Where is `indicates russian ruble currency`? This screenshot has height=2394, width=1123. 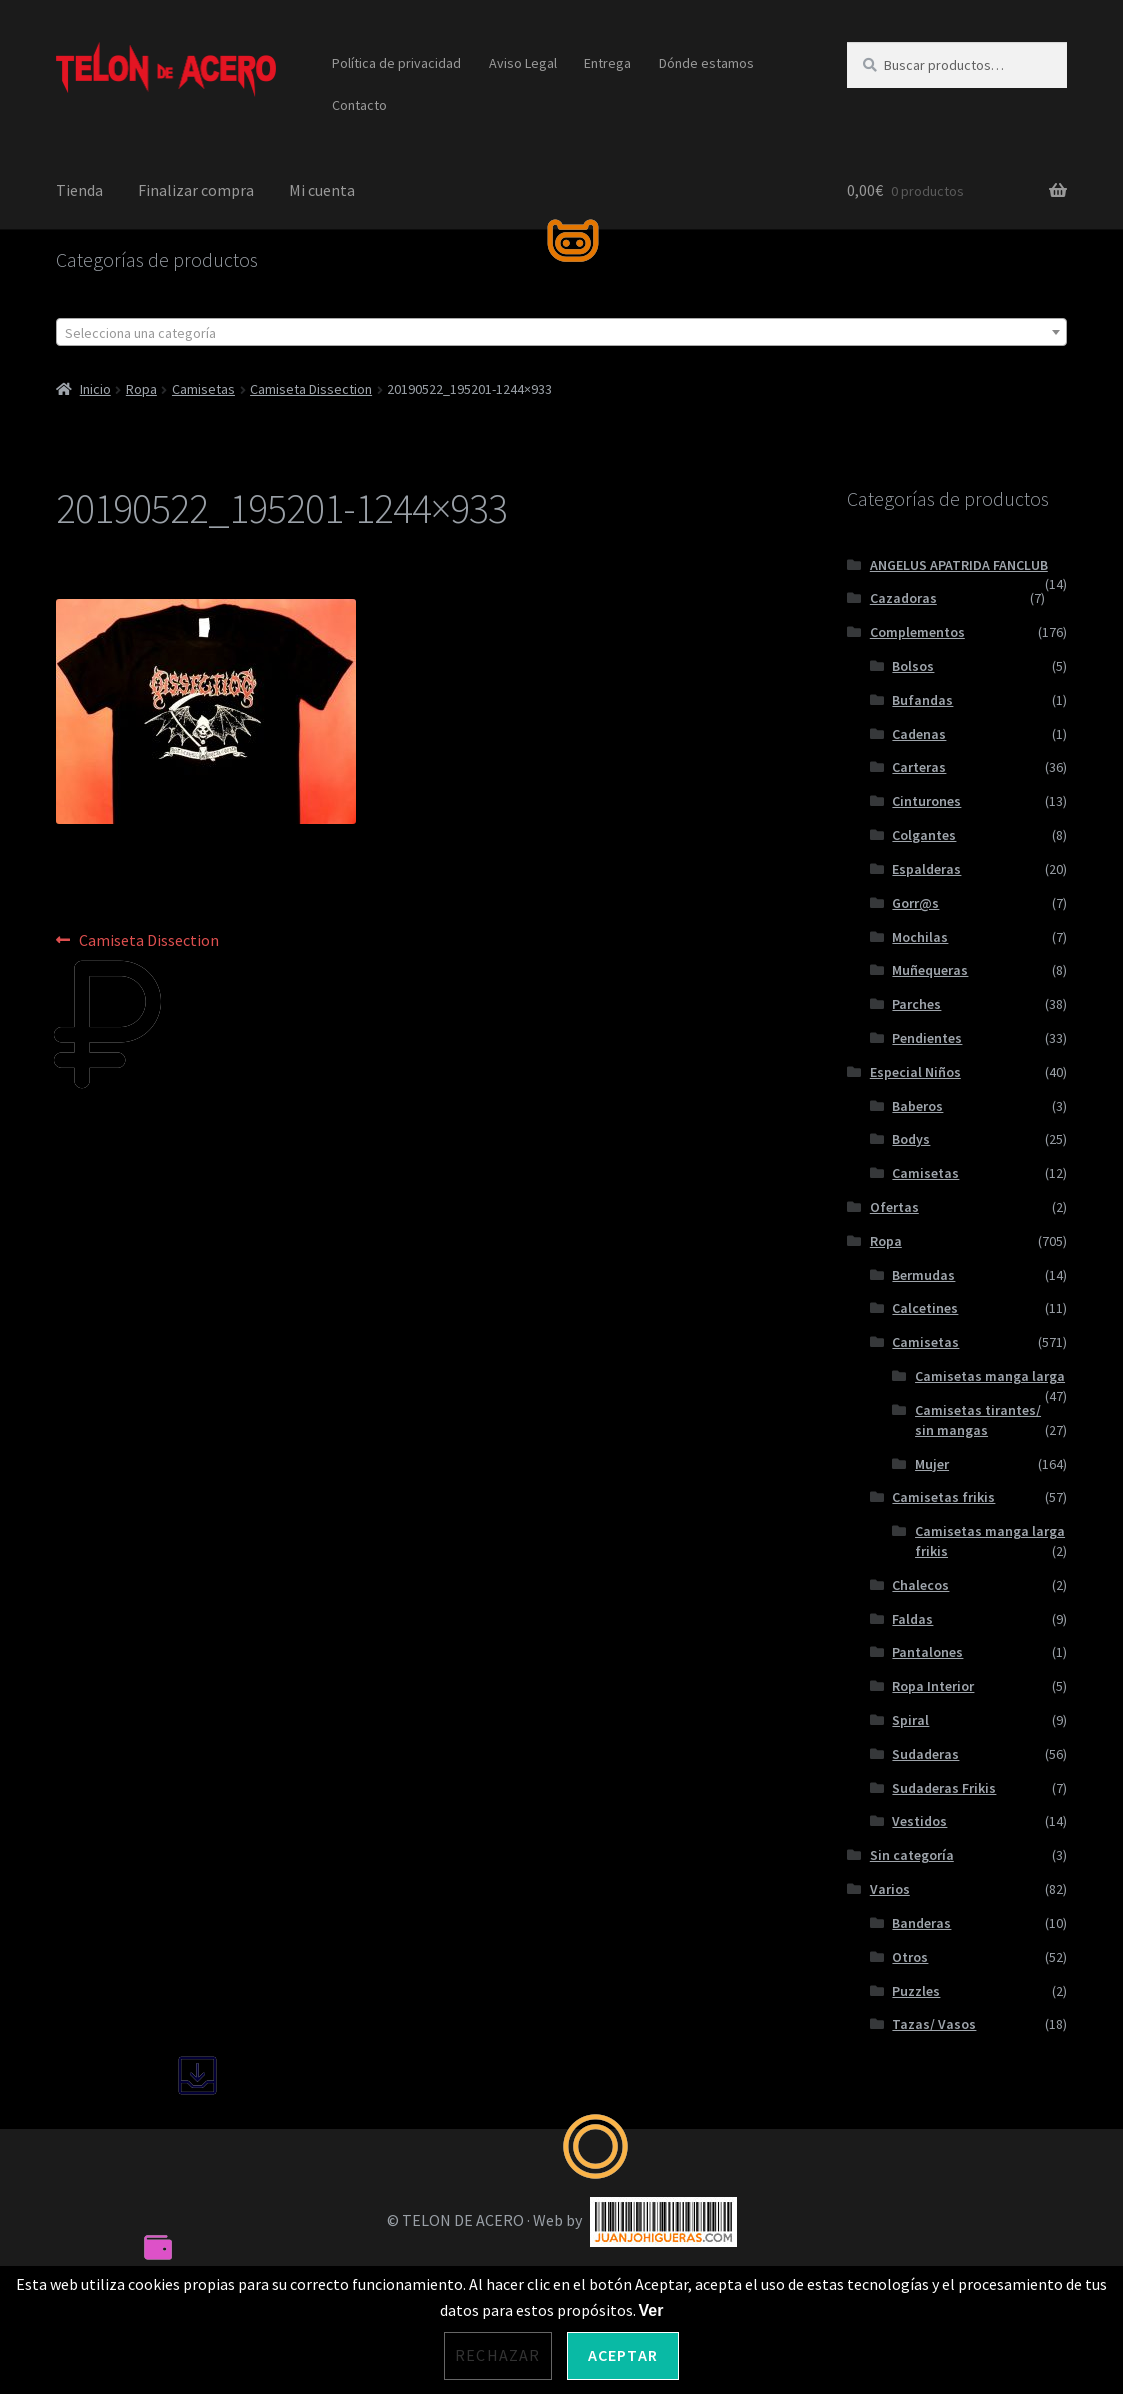
indicates russian ruble currency is located at coordinates (107, 1024).